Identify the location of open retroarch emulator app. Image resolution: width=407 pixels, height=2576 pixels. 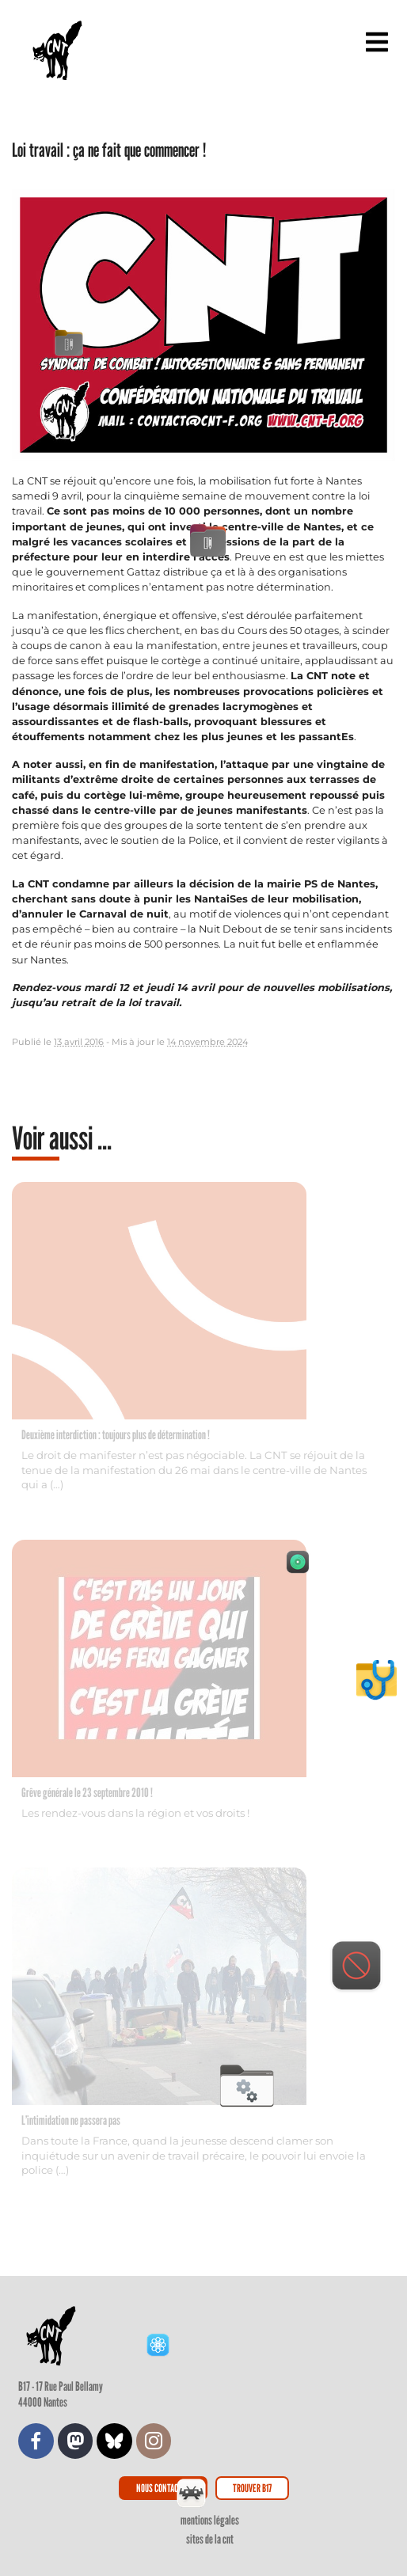
(191, 2493).